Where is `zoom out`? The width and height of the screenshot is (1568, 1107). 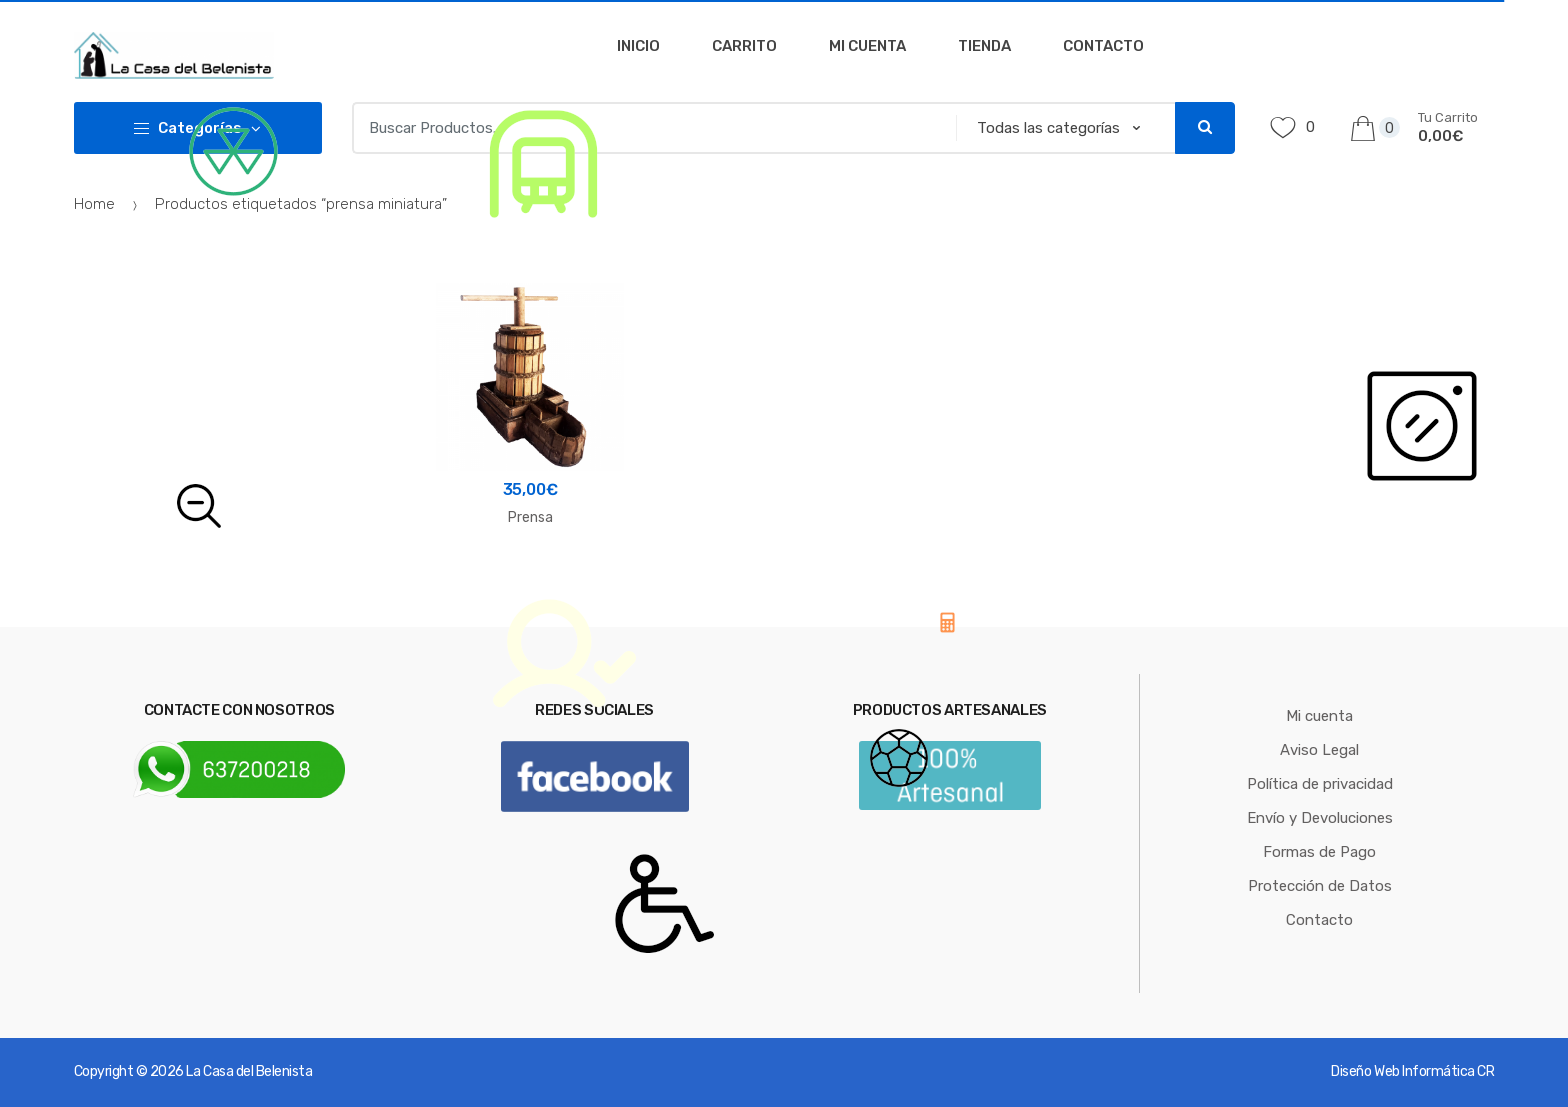 zoom out is located at coordinates (199, 506).